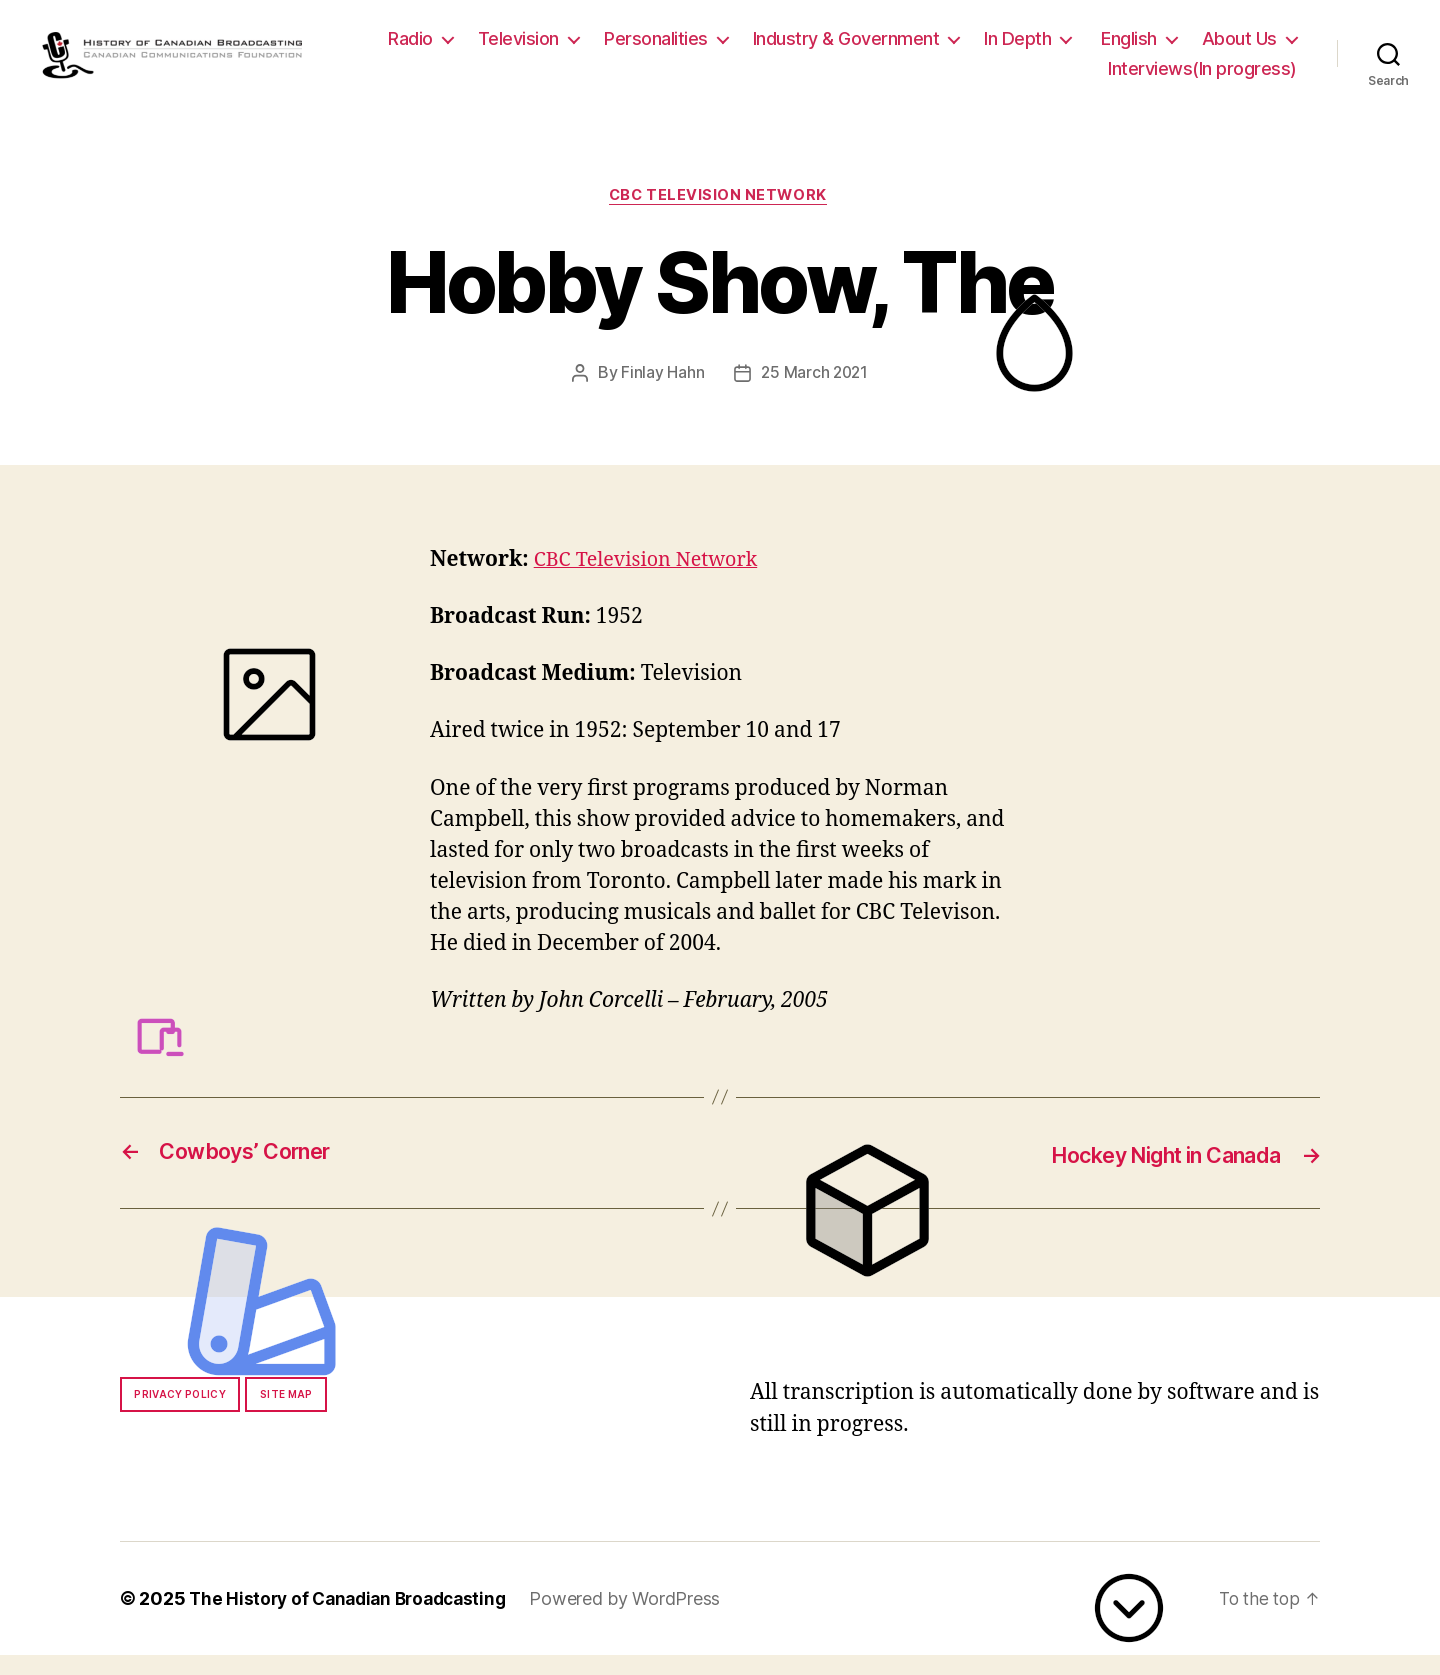  Describe the element at coordinates (256, 1307) in the screenshot. I see `access color palette or theme options` at that location.